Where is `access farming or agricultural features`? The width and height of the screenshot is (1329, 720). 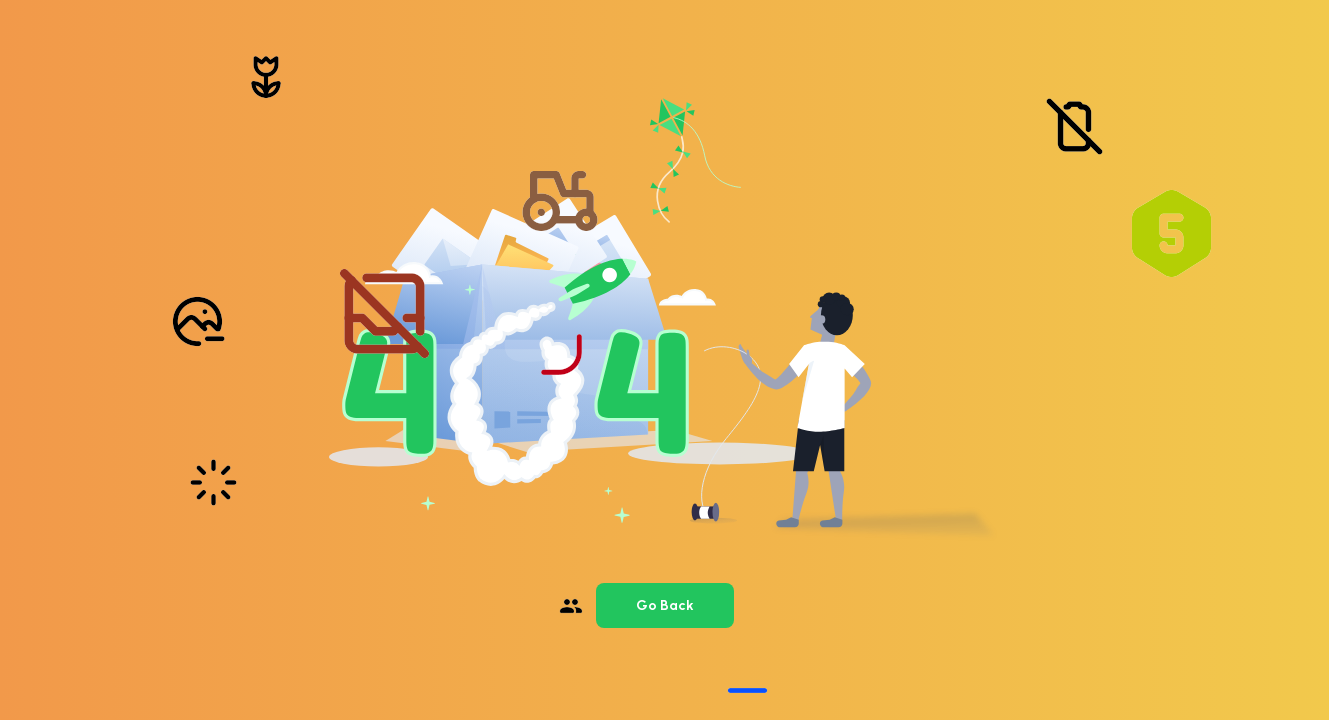
access farming or agricultural features is located at coordinates (560, 201).